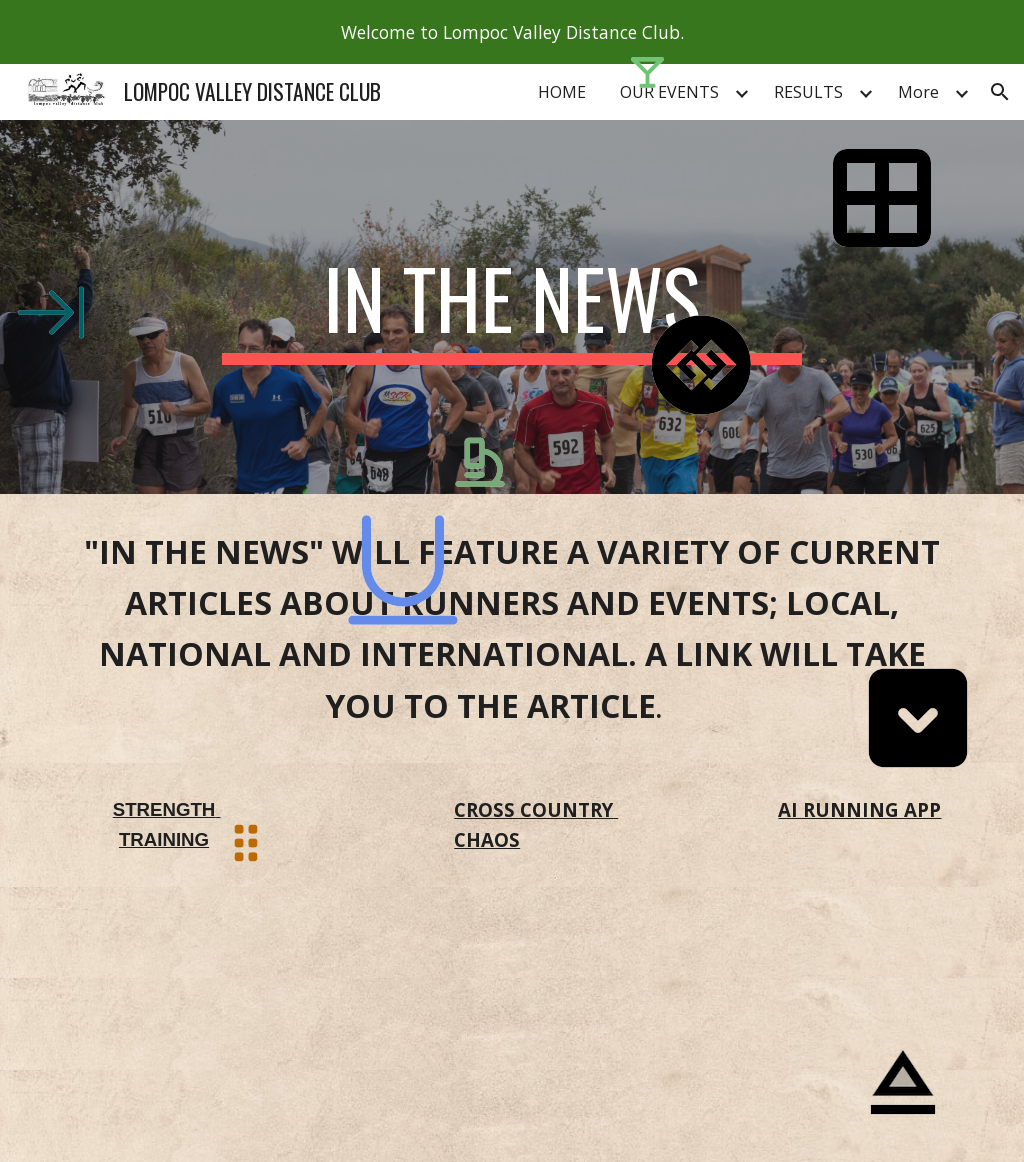  I want to click on access bar or cocktail menu, so click(647, 71).